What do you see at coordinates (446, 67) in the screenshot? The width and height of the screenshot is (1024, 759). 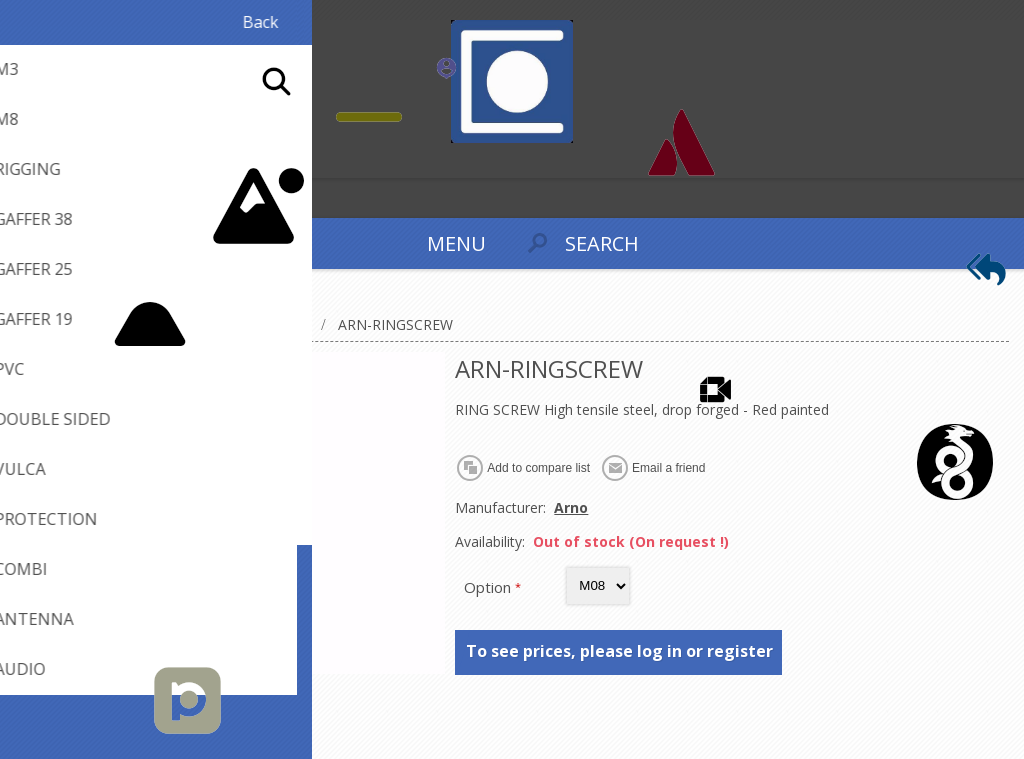 I see `view user profile location` at bounding box center [446, 67].